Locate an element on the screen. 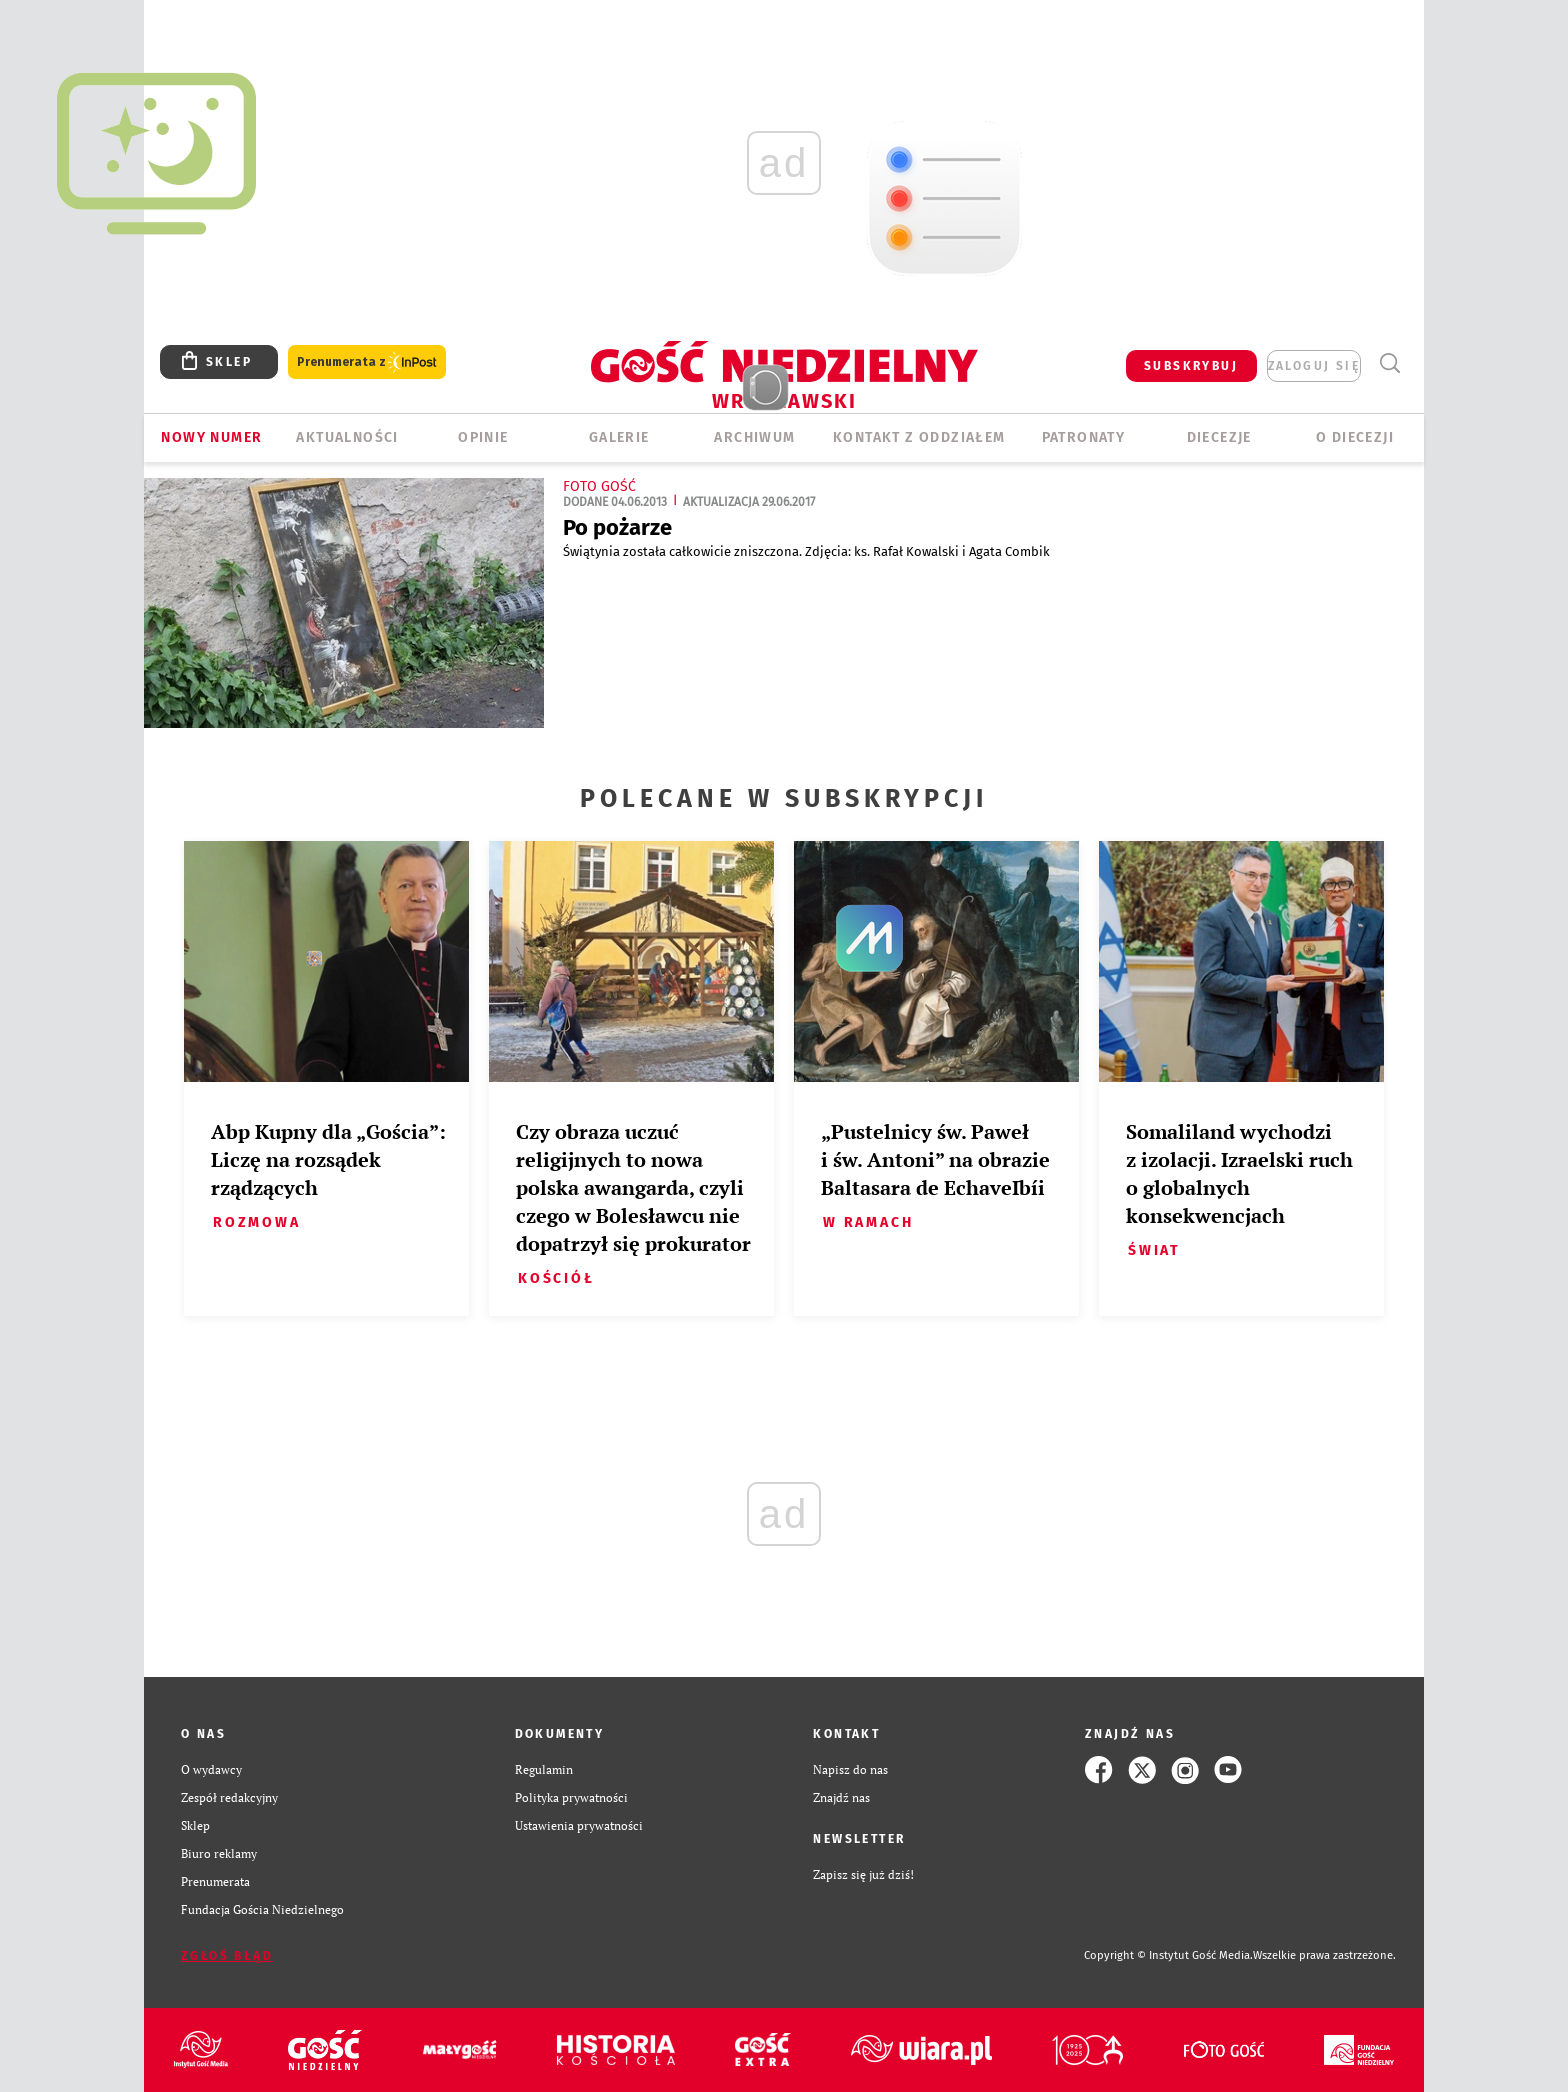 This screenshot has height=2092, width=1568. access screensaver settings is located at coordinates (156, 147).